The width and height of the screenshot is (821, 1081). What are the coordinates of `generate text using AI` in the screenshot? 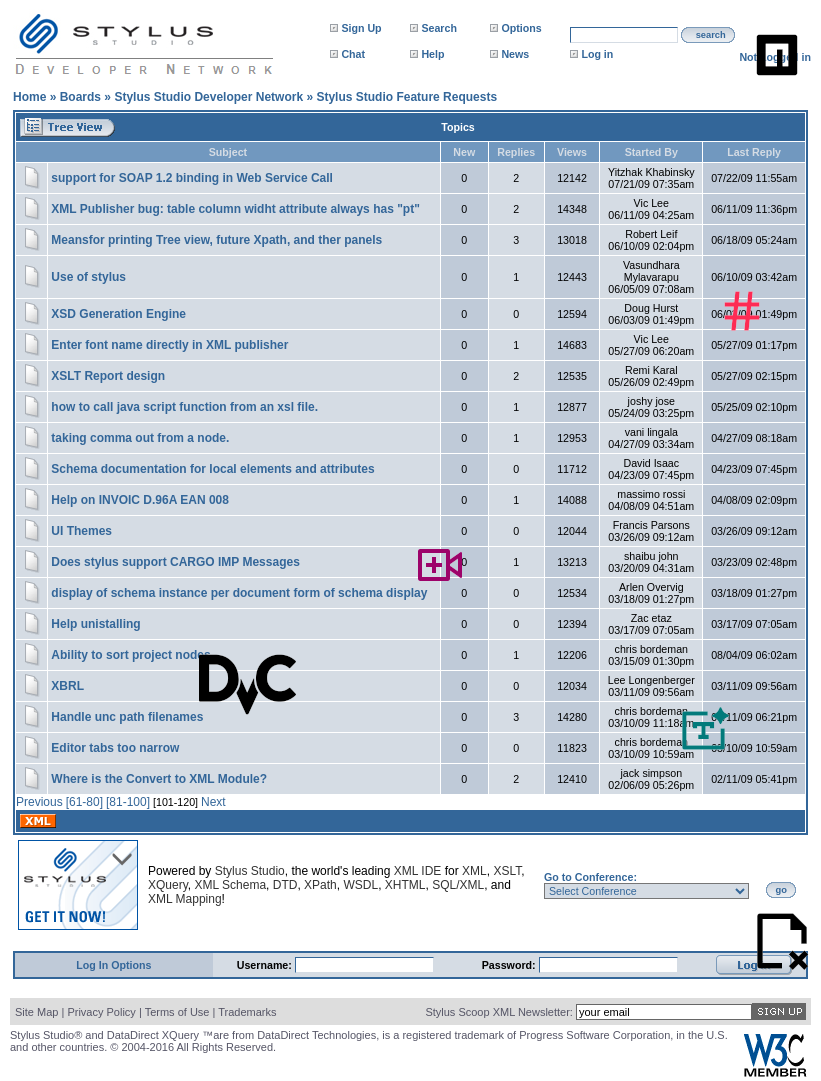 It's located at (703, 730).